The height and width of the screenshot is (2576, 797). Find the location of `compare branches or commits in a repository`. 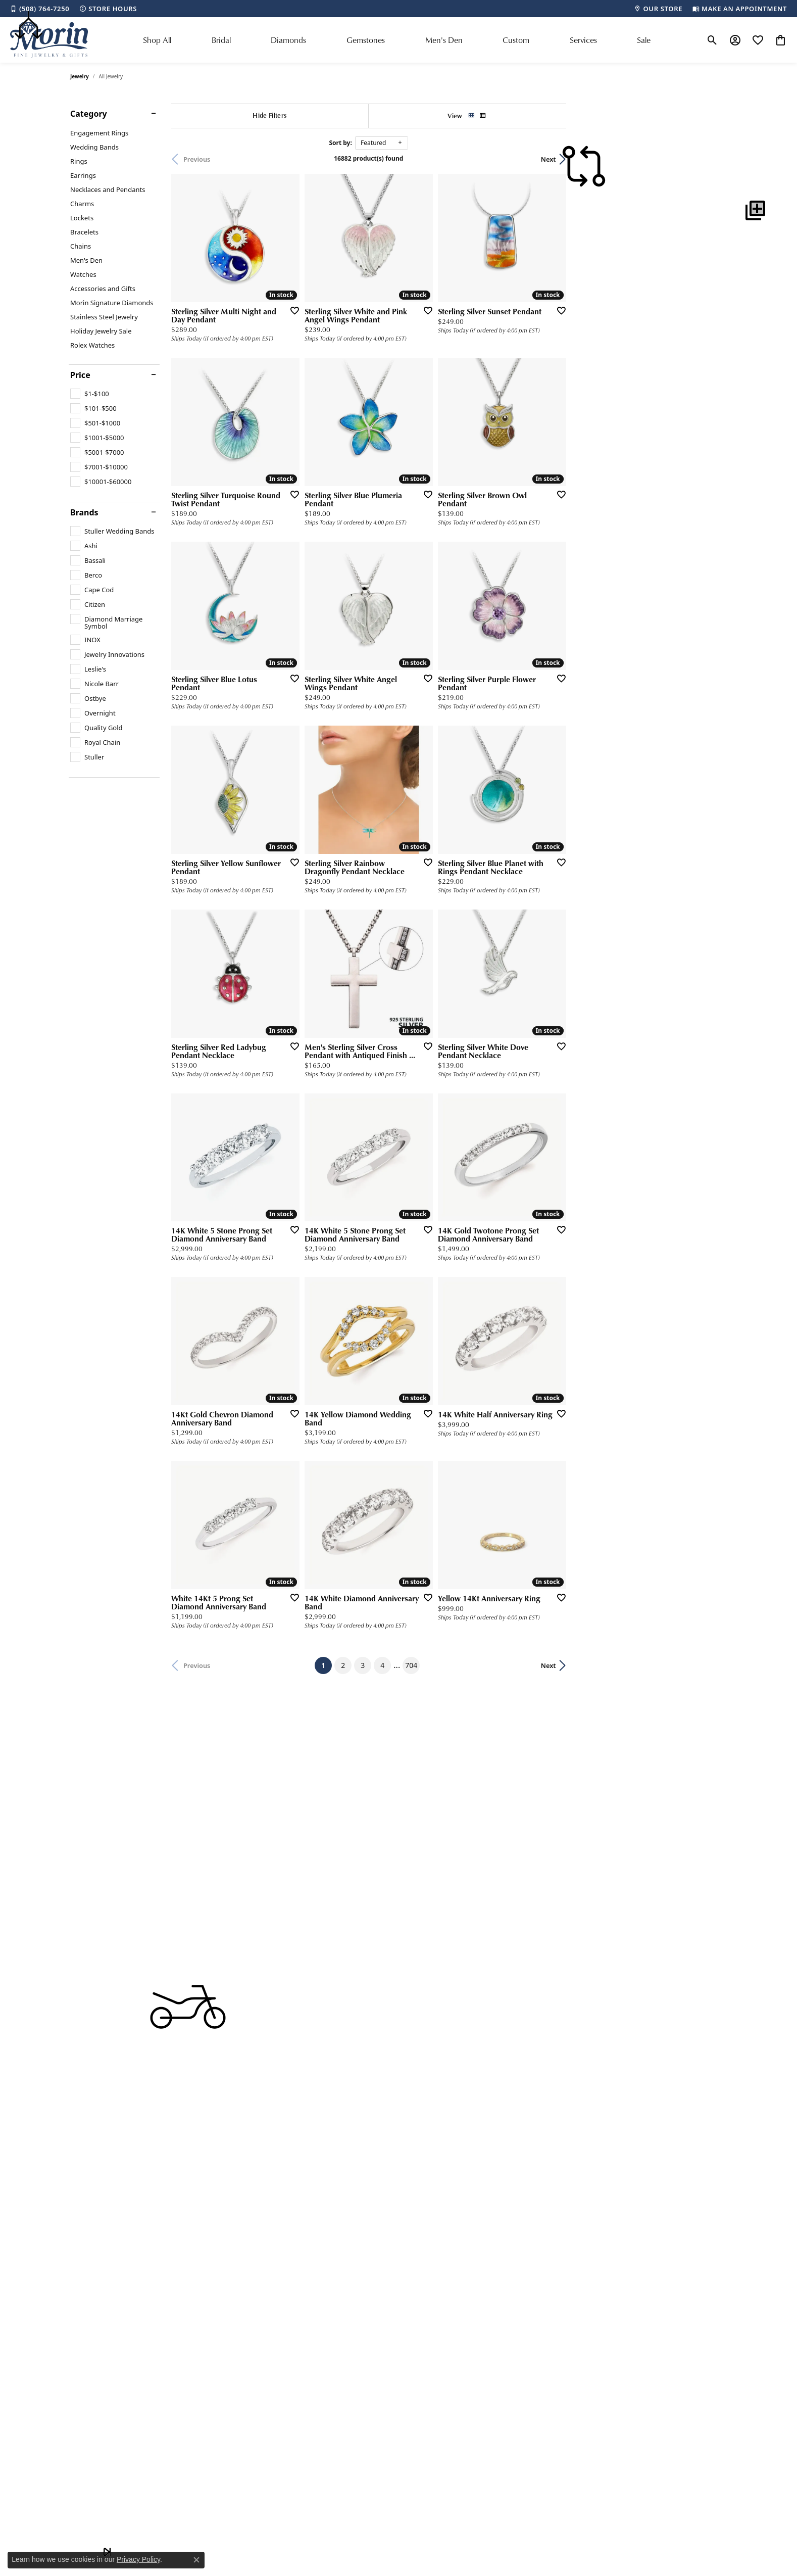

compare branches or commits in a repository is located at coordinates (584, 166).